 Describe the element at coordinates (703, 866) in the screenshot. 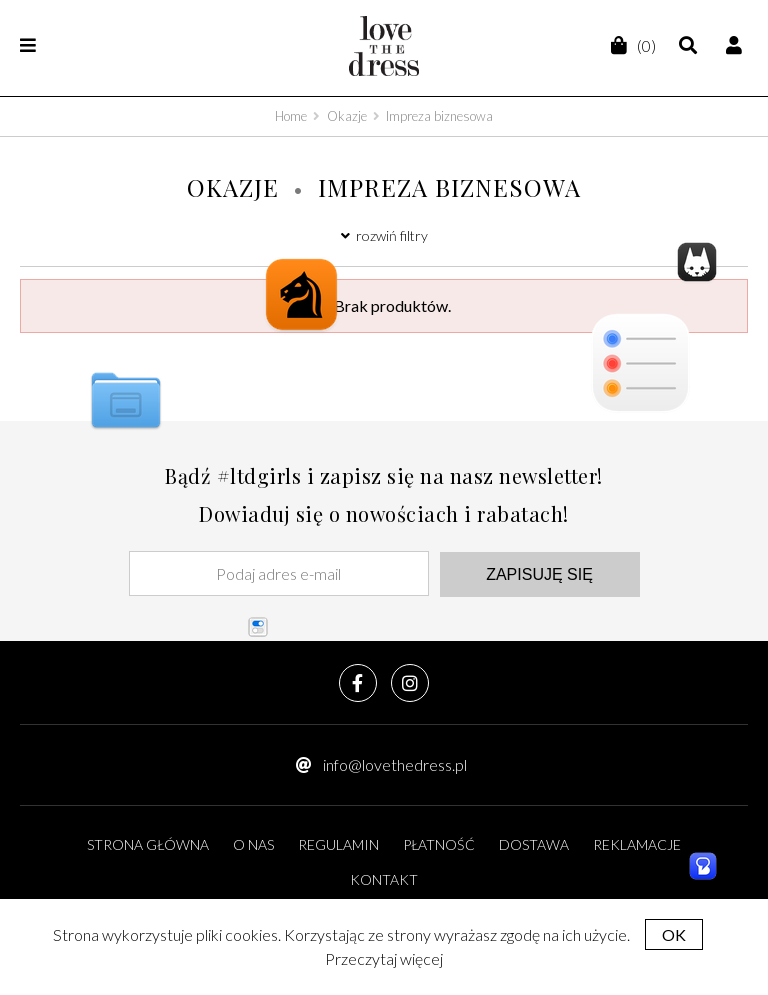

I see `open beeper messaging app` at that location.